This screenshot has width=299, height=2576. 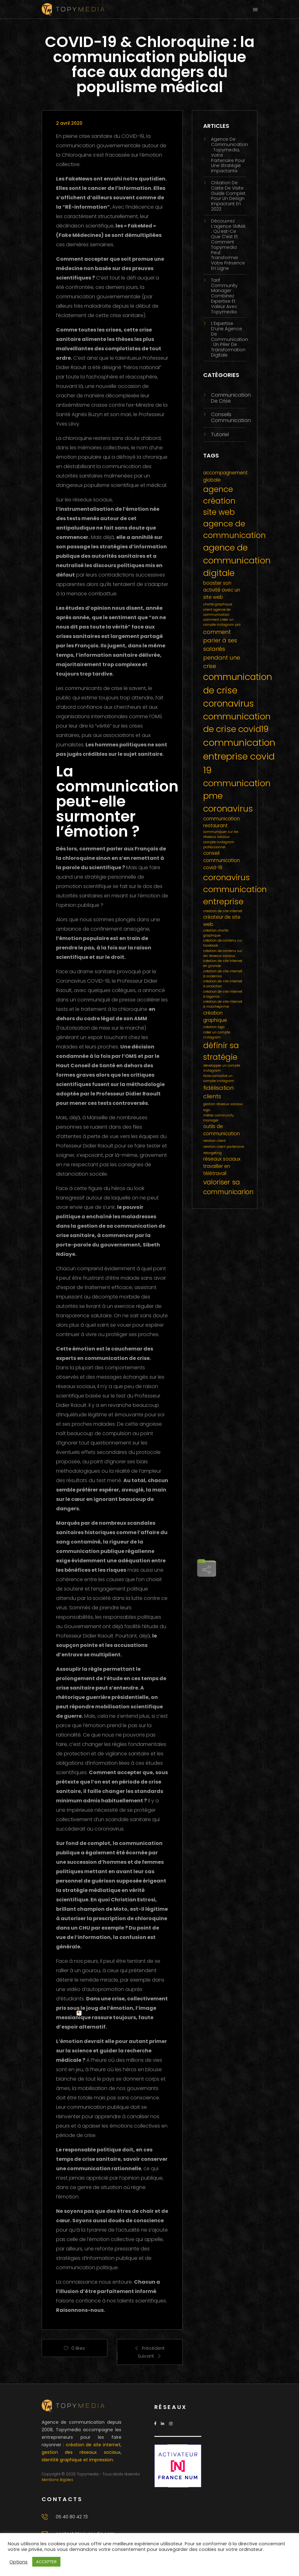 I want to click on open gnome tweaks settings, so click(x=79, y=2013).